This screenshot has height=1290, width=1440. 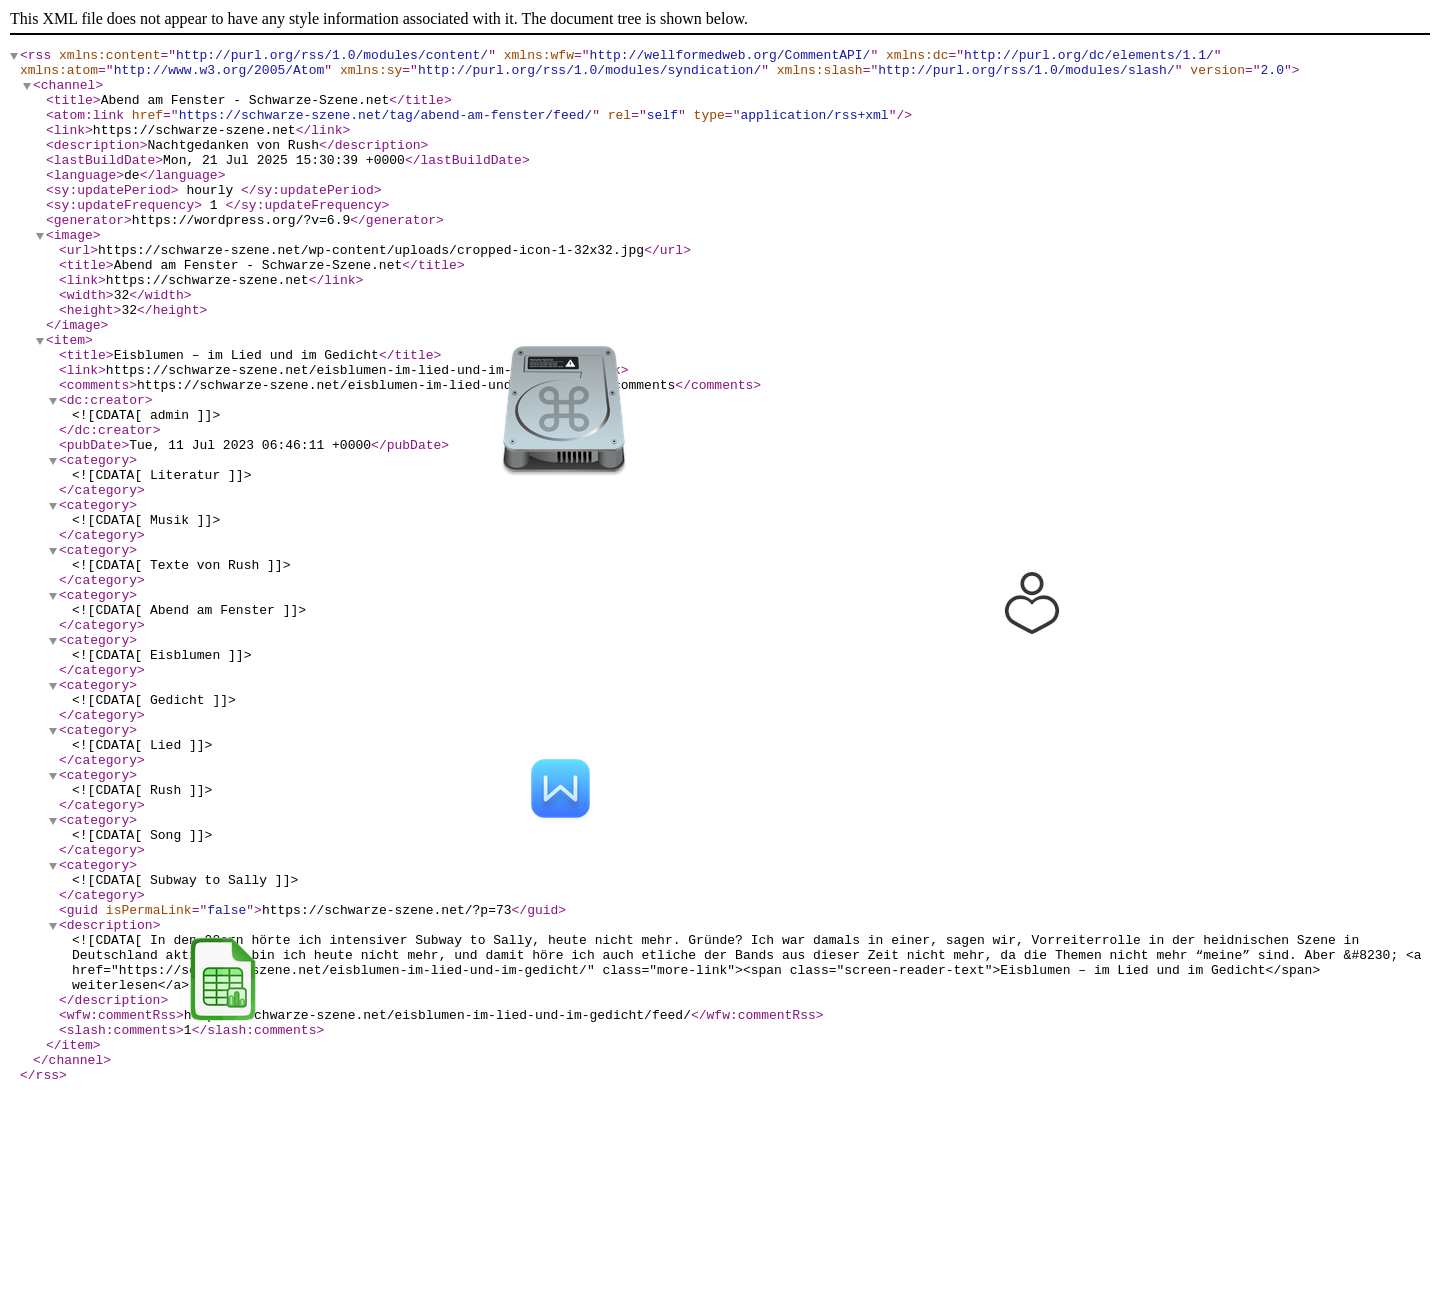 I want to click on open wps office application, so click(x=560, y=788).